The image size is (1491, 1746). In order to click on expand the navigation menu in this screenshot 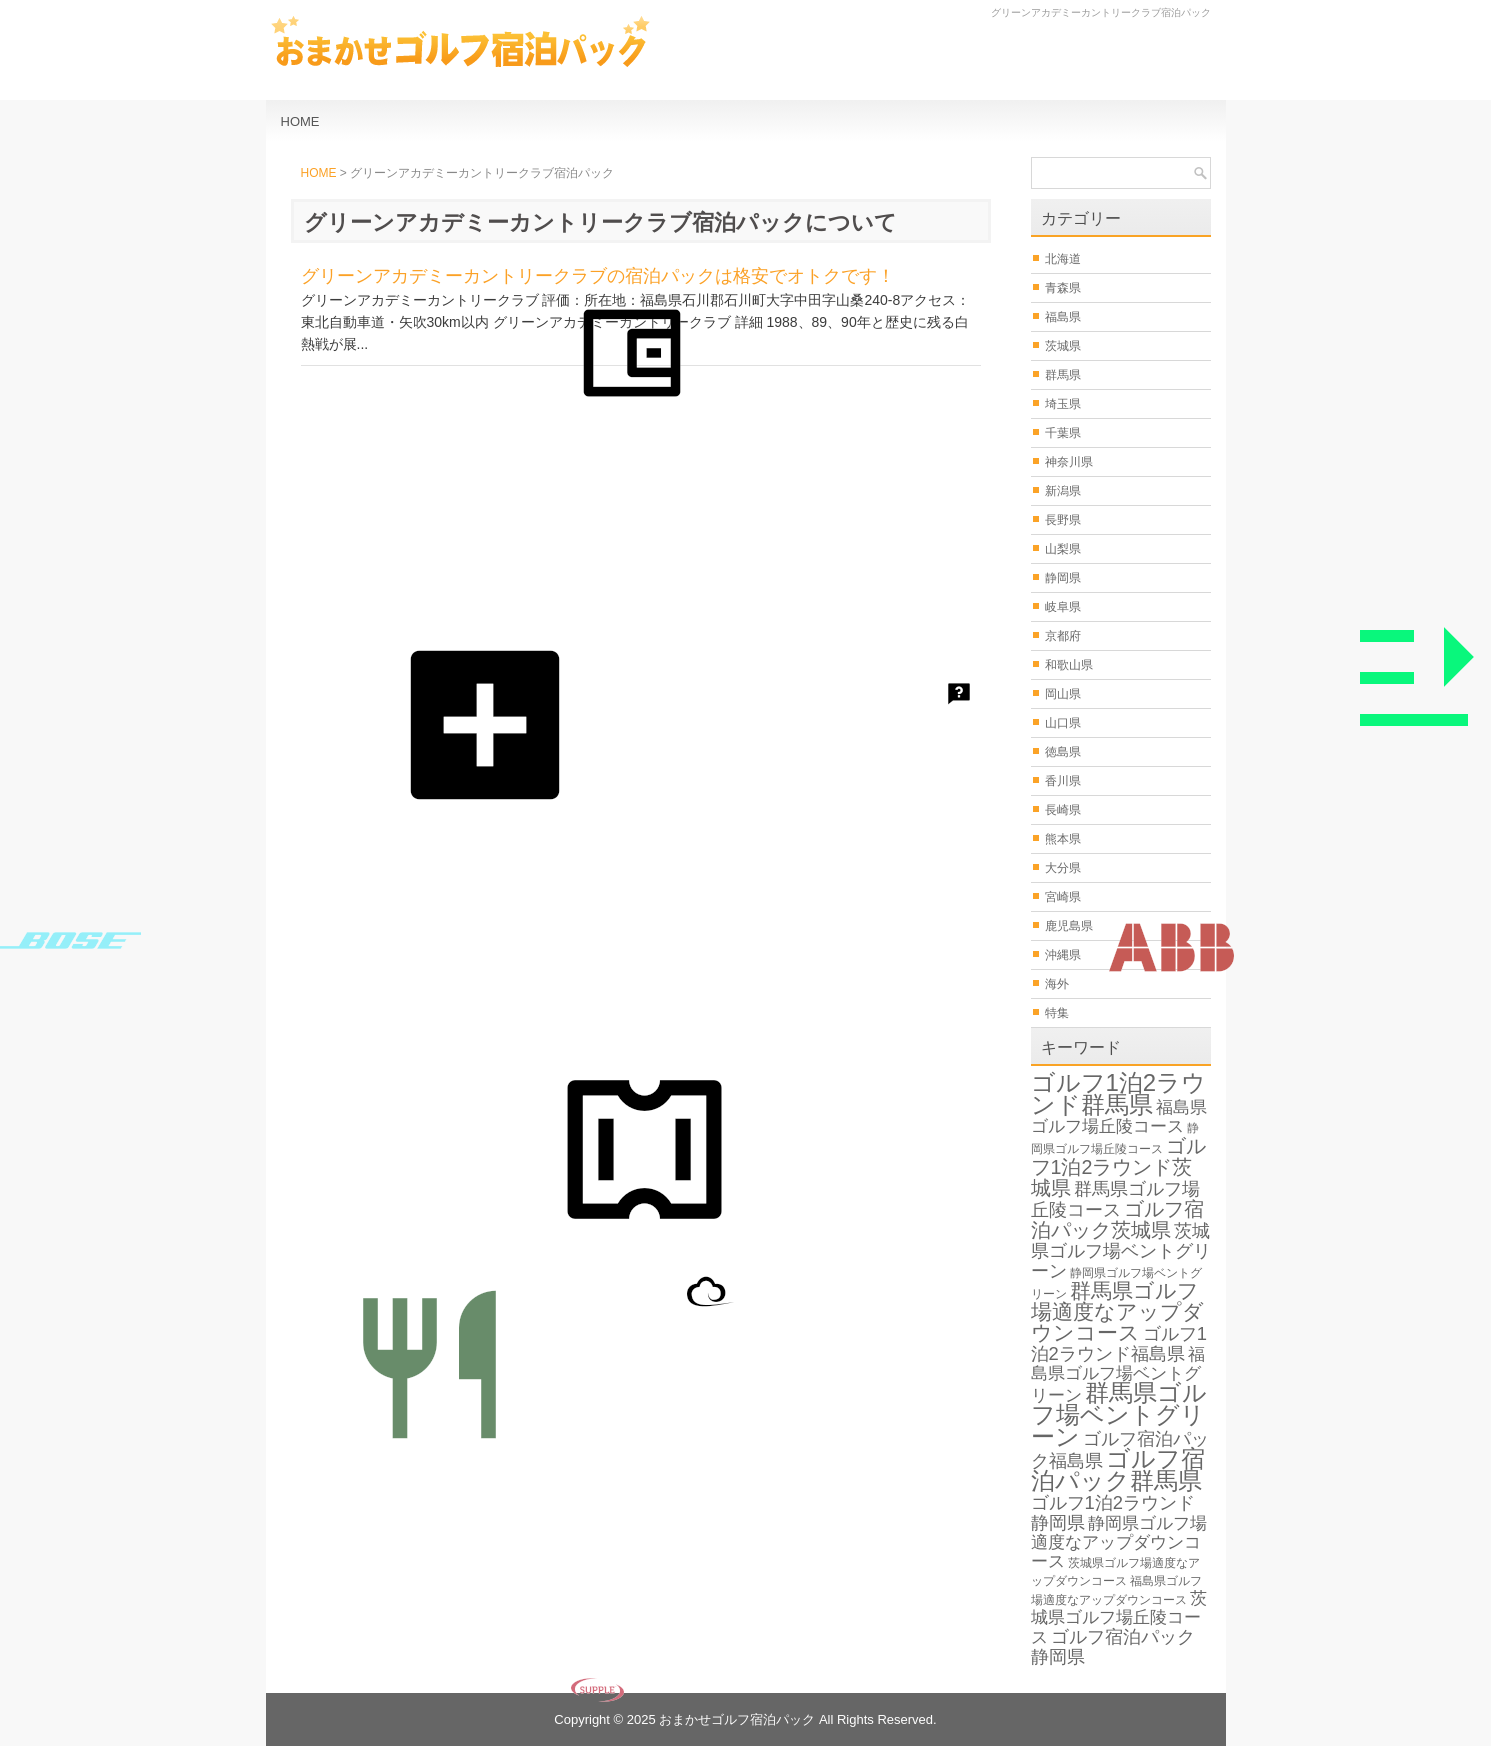, I will do `click(1414, 678)`.